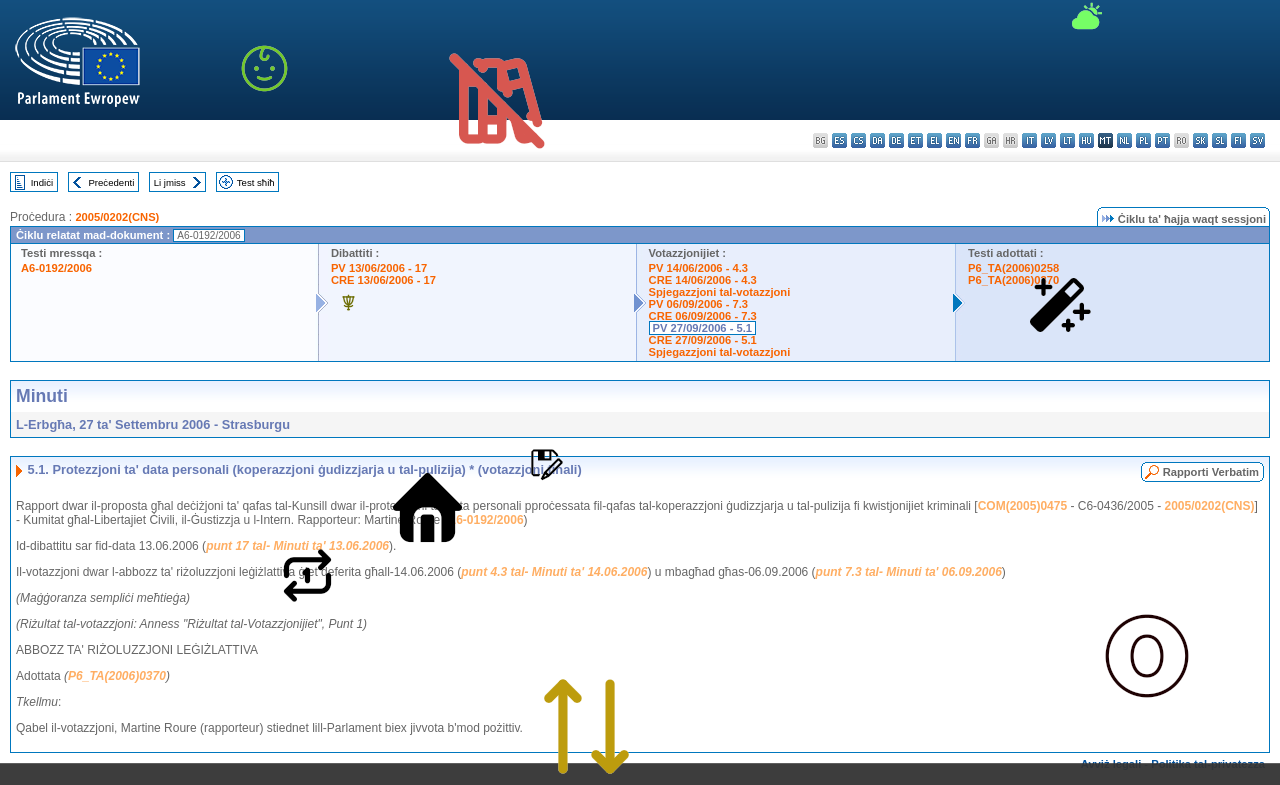 This screenshot has width=1280, height=785. I want to click on library or reading feature unavailable, so click(497, 101).